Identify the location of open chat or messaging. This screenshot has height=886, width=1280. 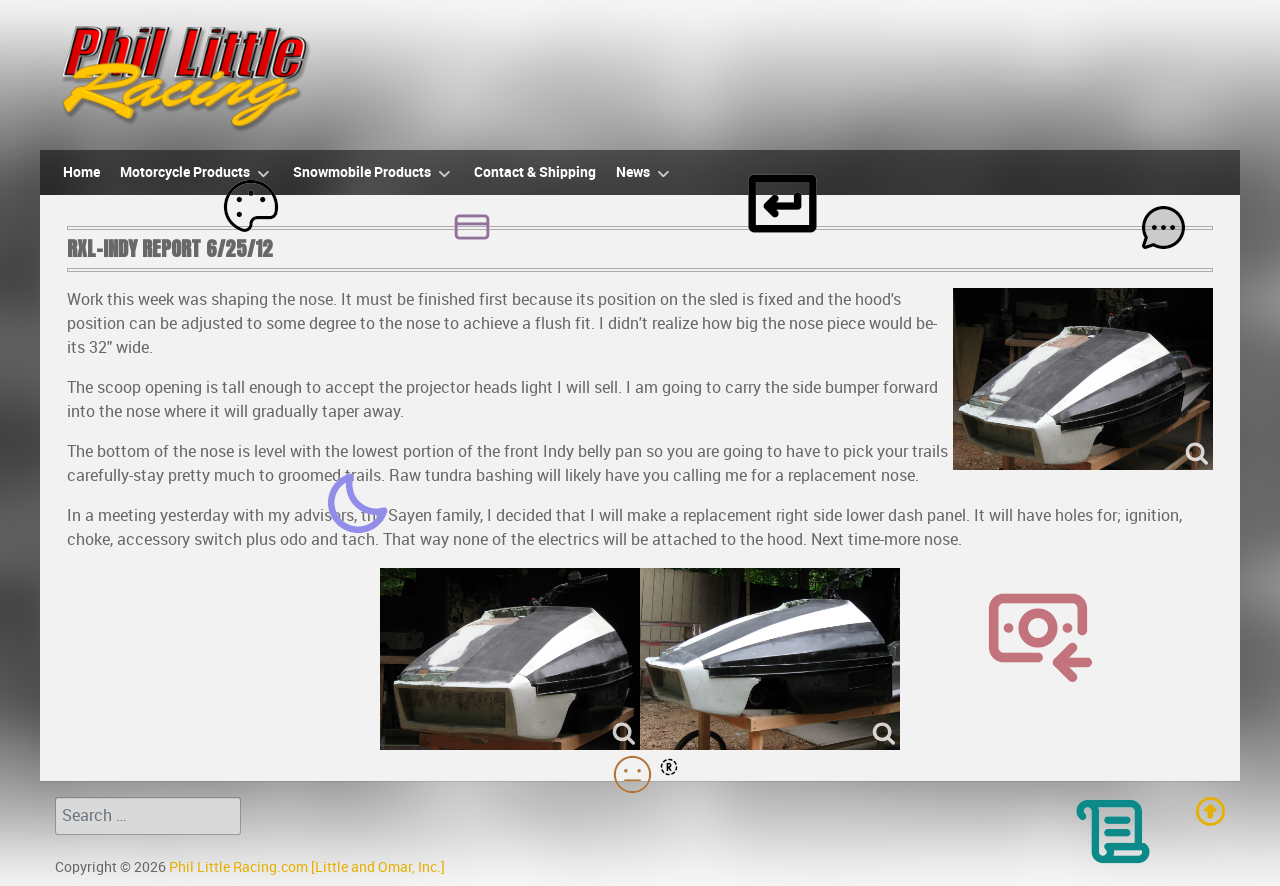
(1163, 227).